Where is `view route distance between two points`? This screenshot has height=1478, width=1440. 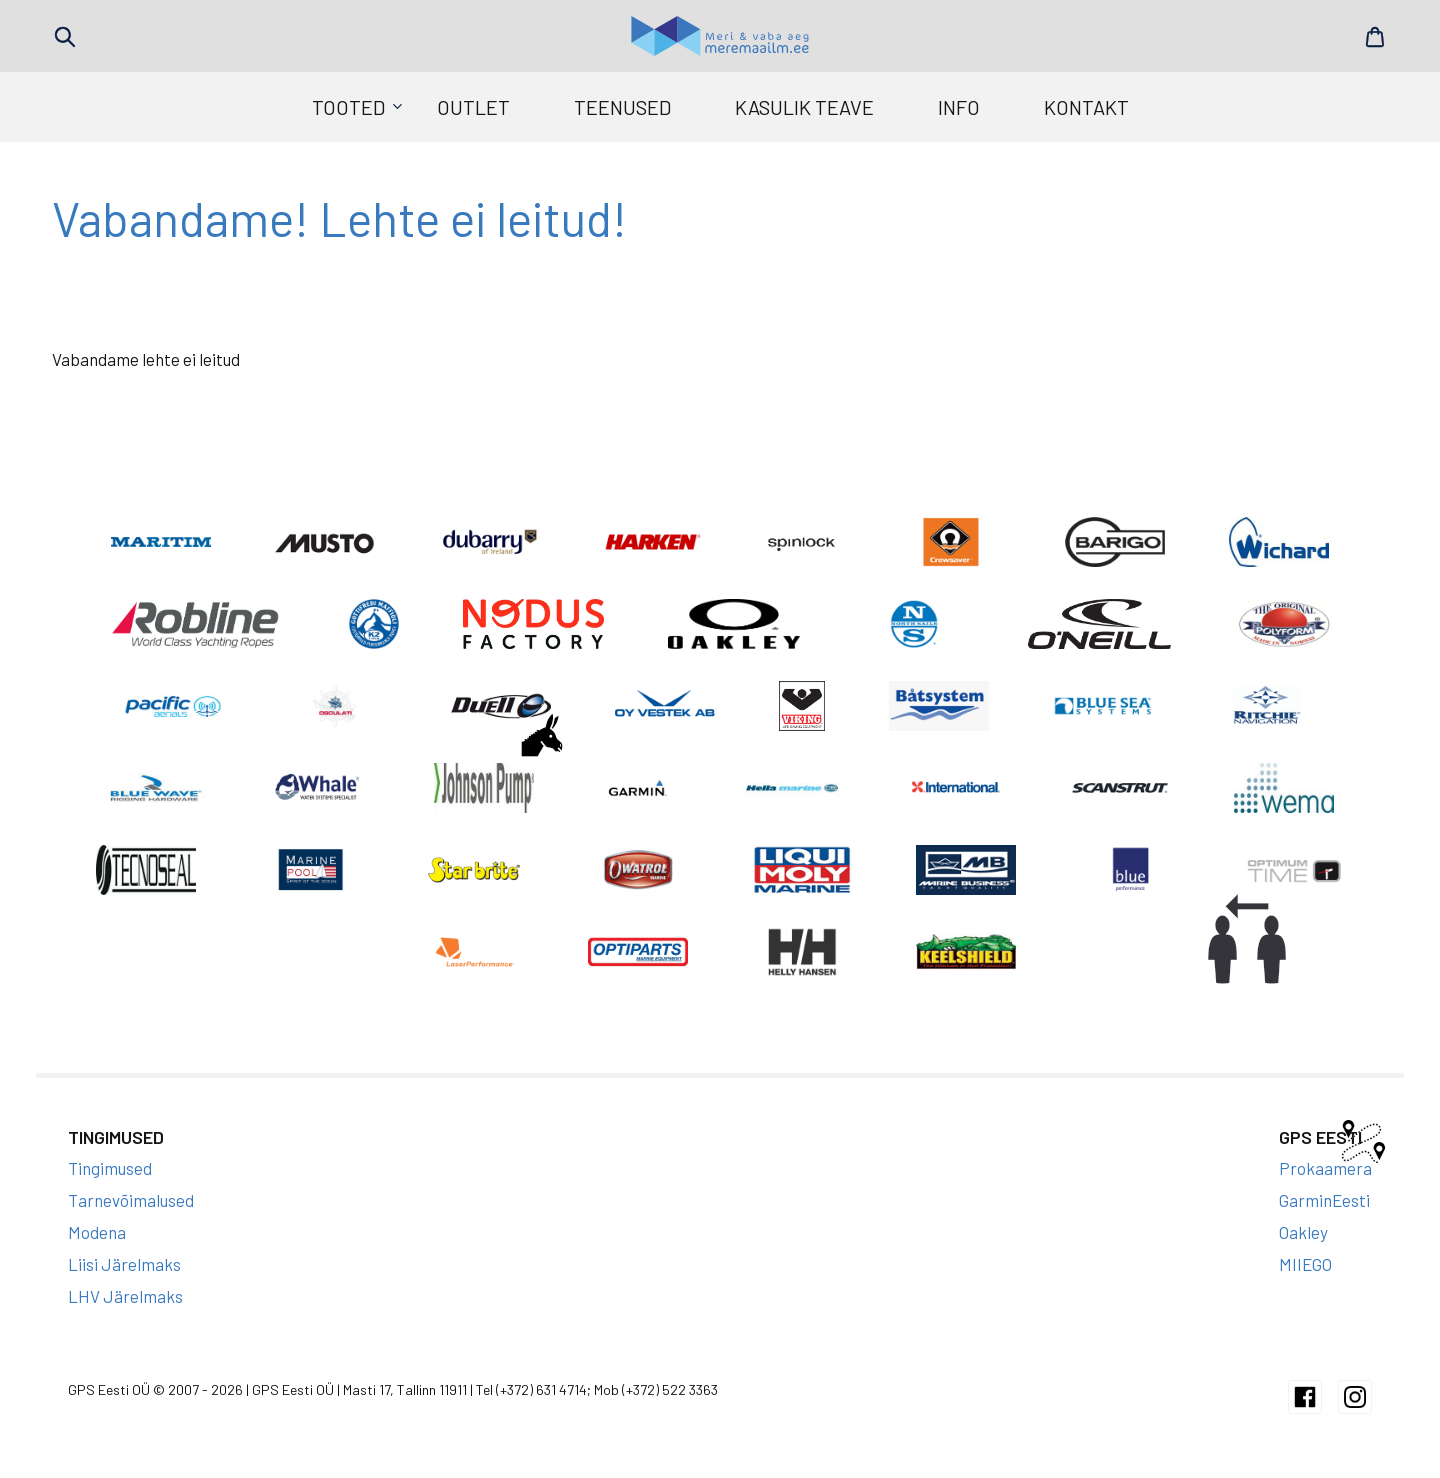
view route distance between two points is located at coordinates (1363, 1141).